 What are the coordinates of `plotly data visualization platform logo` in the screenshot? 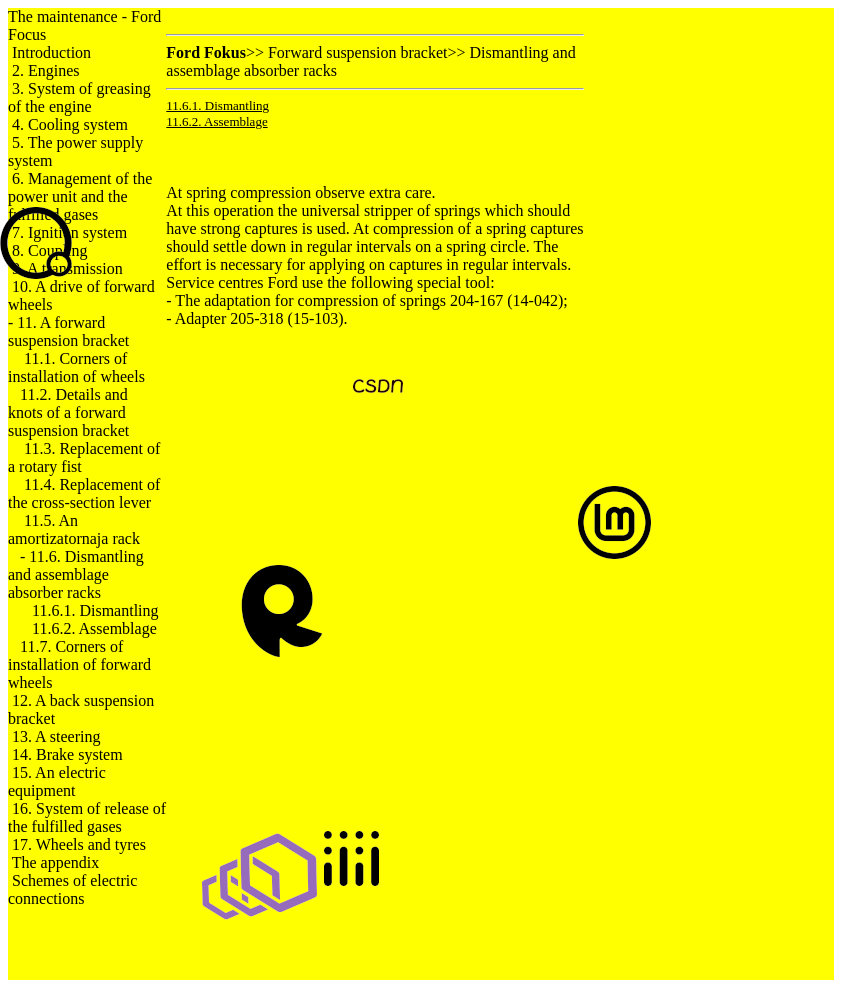 It's located at (351, 858).